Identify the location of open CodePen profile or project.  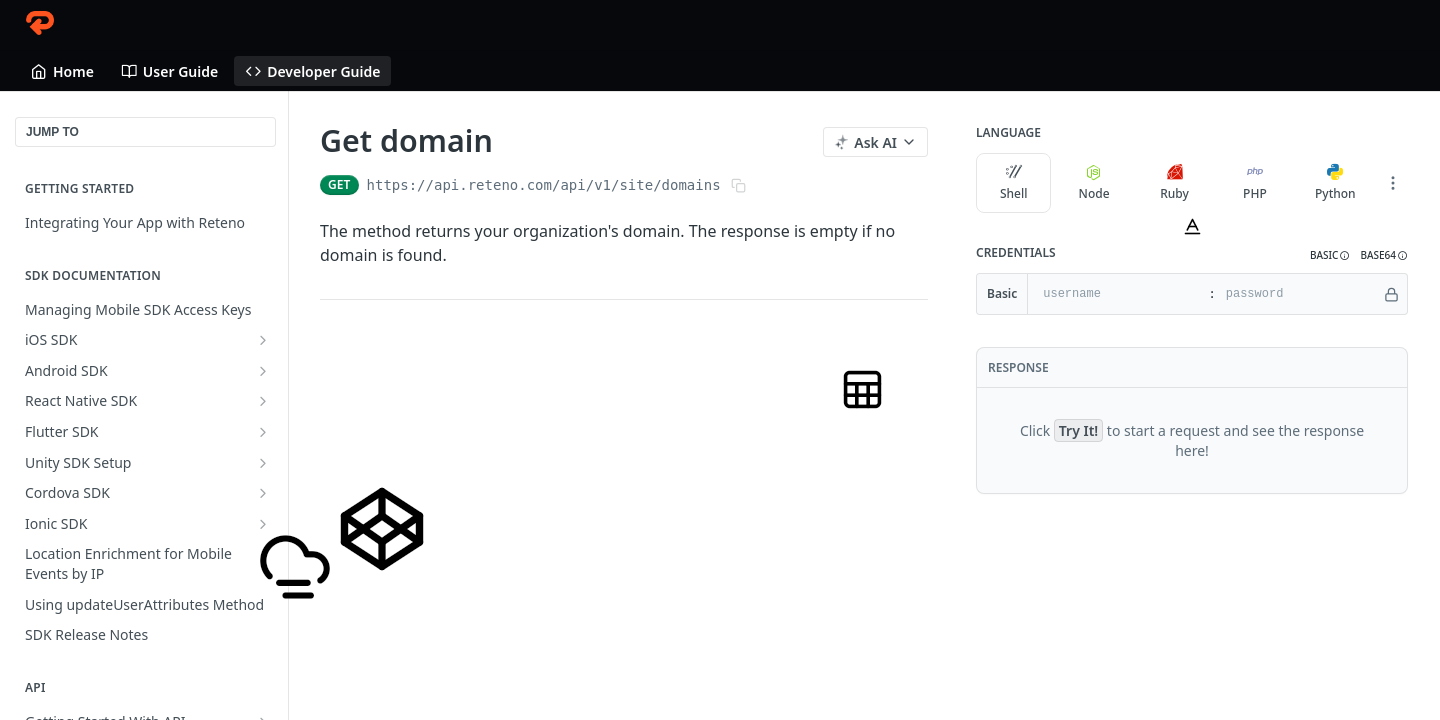
(382, 529).